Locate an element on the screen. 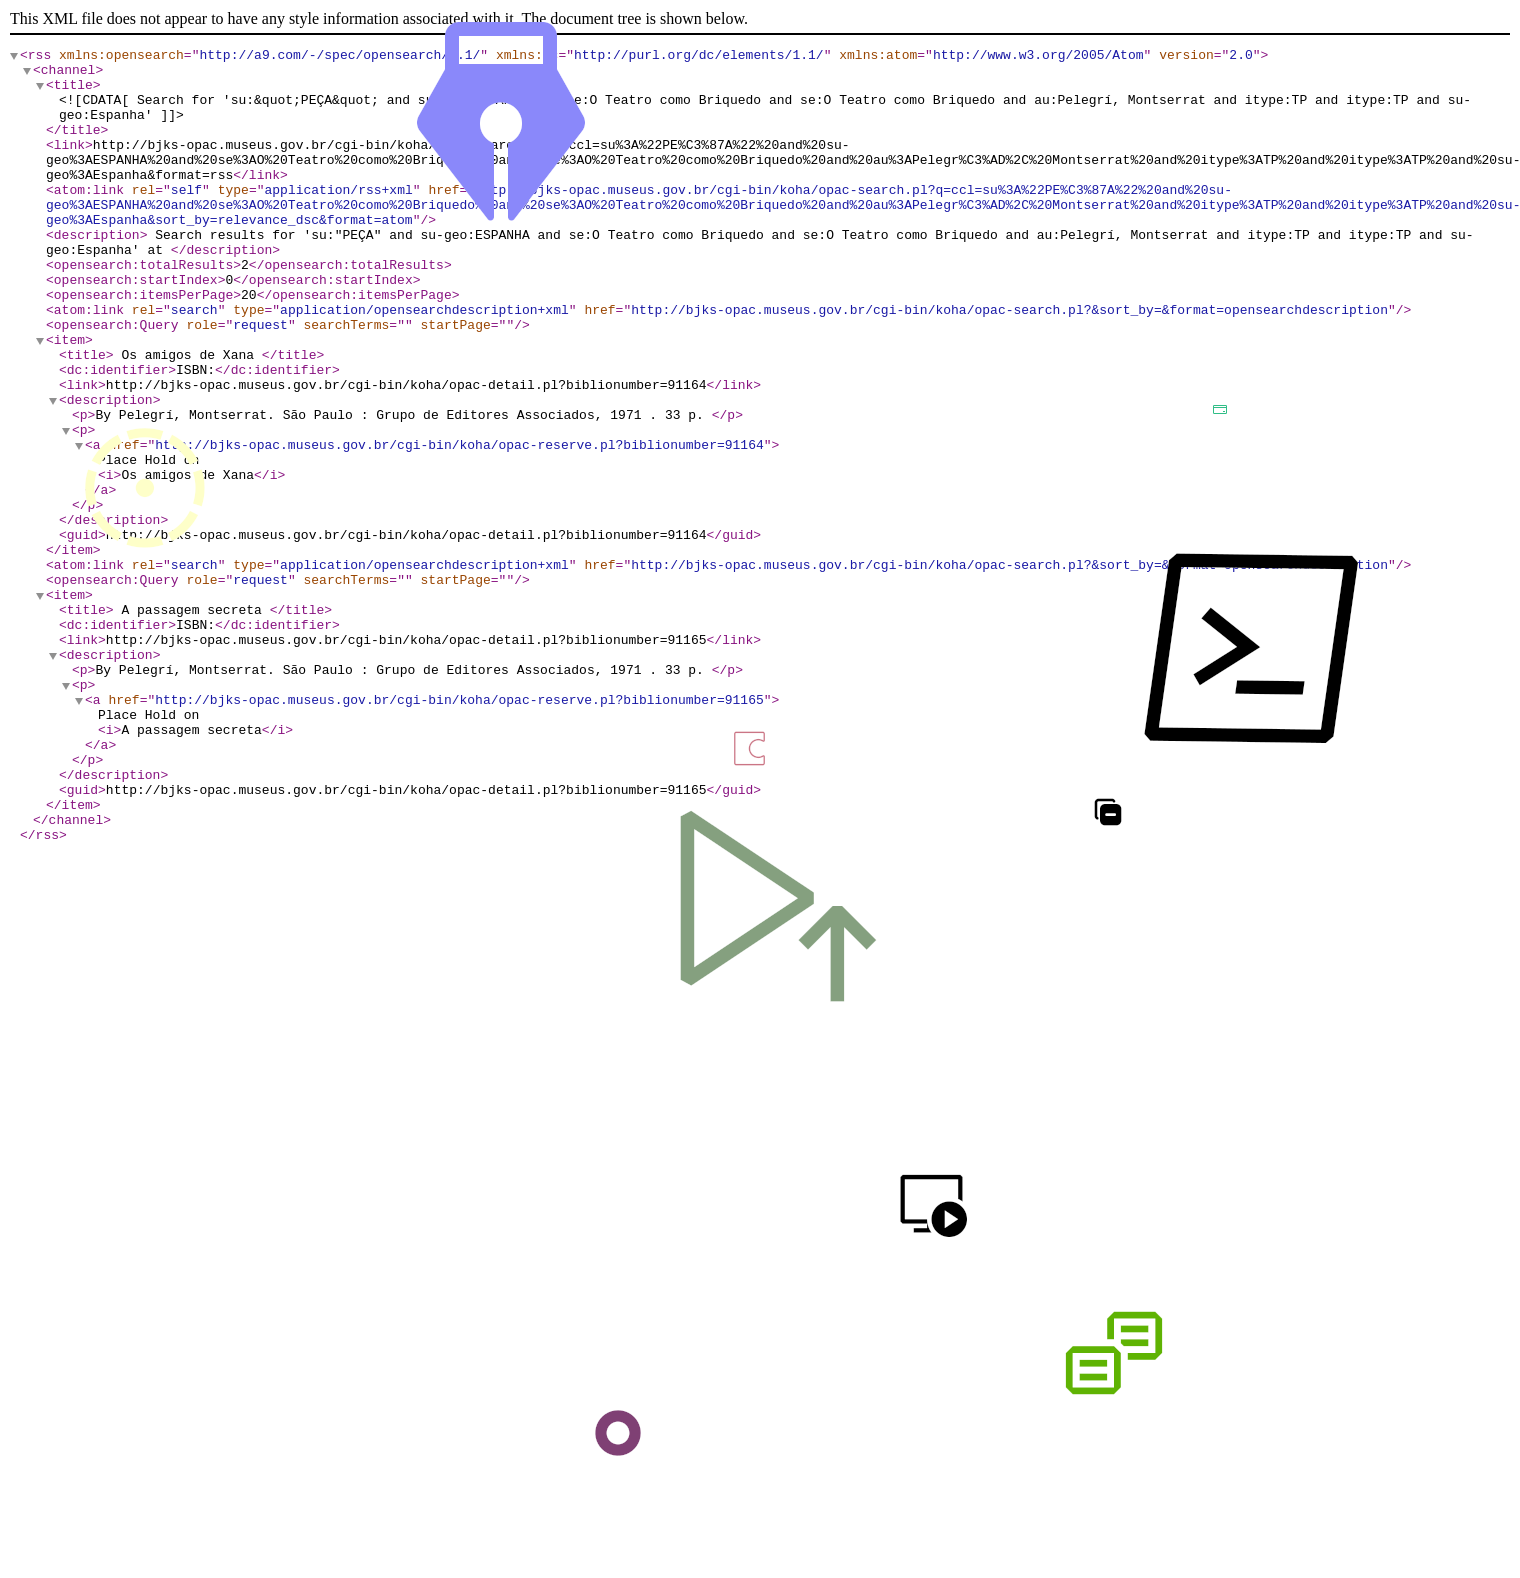 The image size is (1520, 1578). run code in cell above is located at coordinates (776, 906).